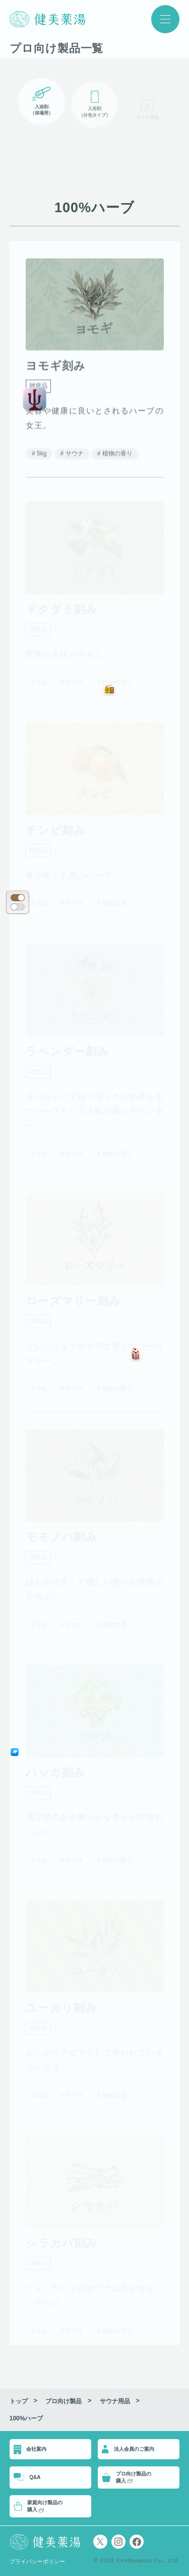 The image size is (189, 2576). Describe the element at coordinates (136, 1353) in the screenshot. I see `open popcorn time streaming app` at that location.